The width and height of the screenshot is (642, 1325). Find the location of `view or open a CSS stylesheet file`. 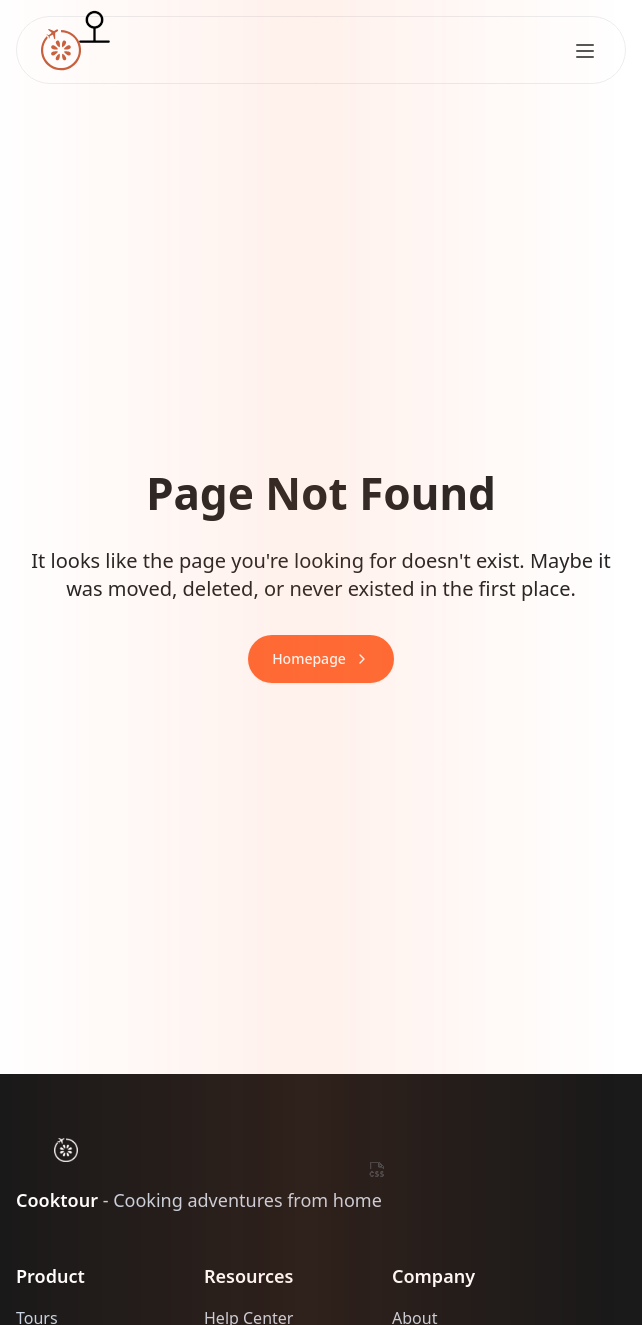

view or open a CSS stylesheet file is located at coordinates (377, 1170).